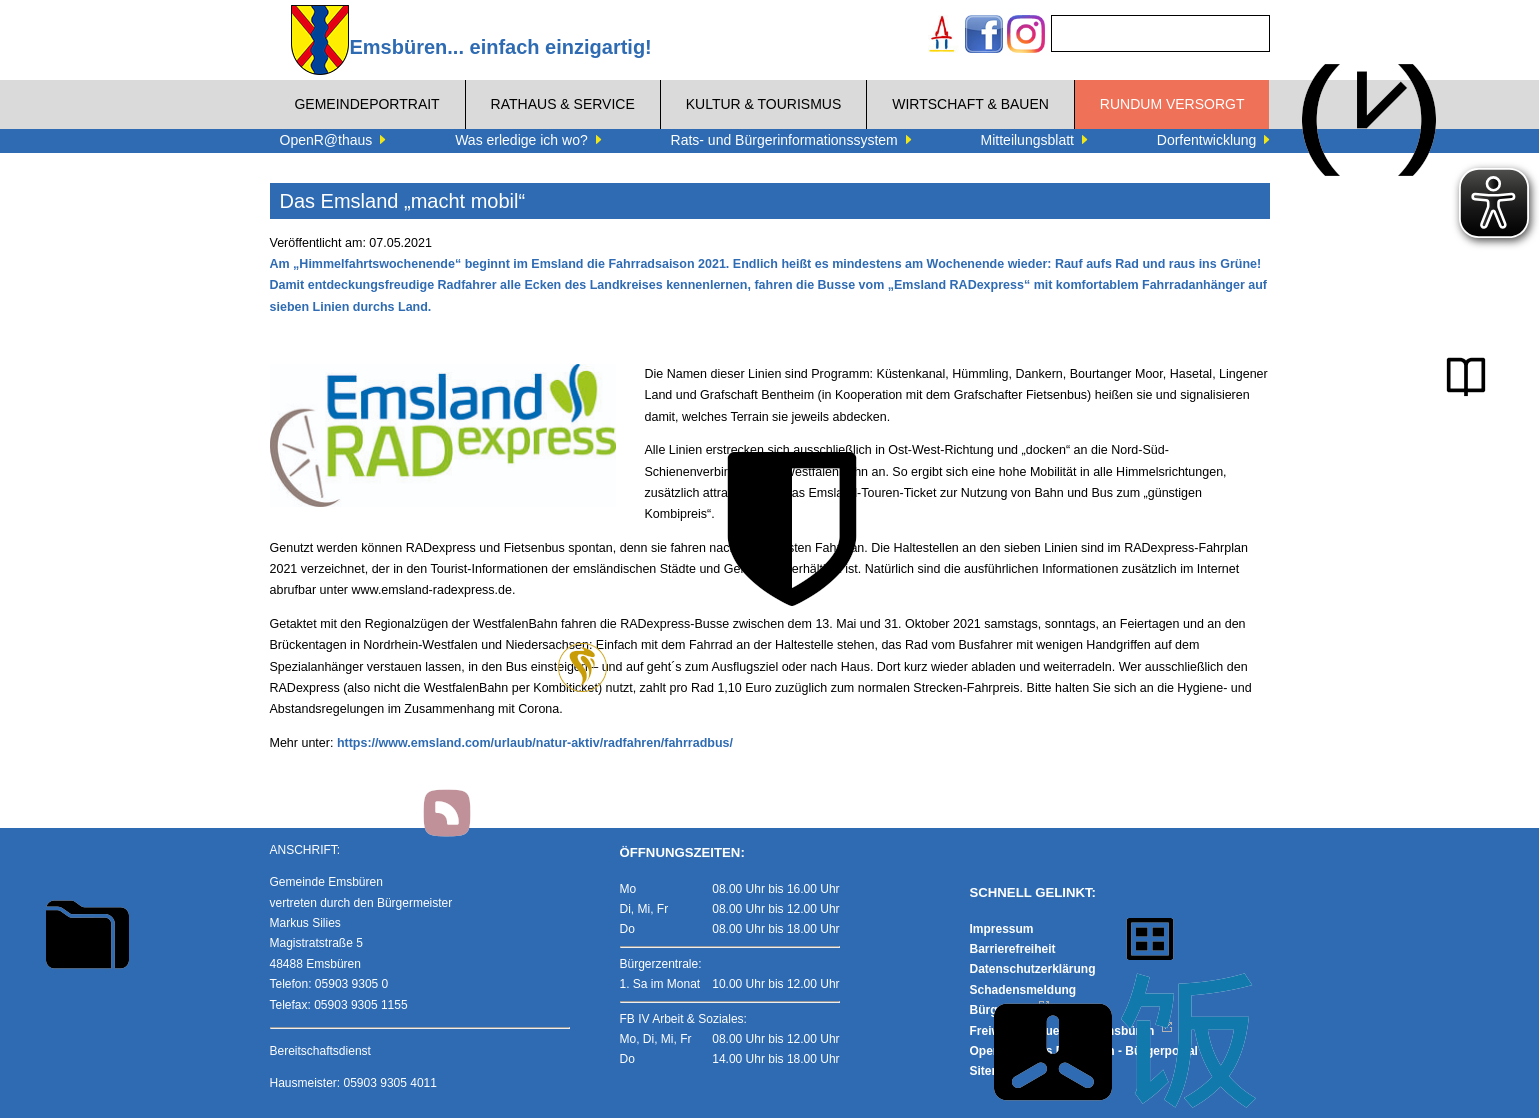  I want to click on open Spectrum community app, so click(447, 813).